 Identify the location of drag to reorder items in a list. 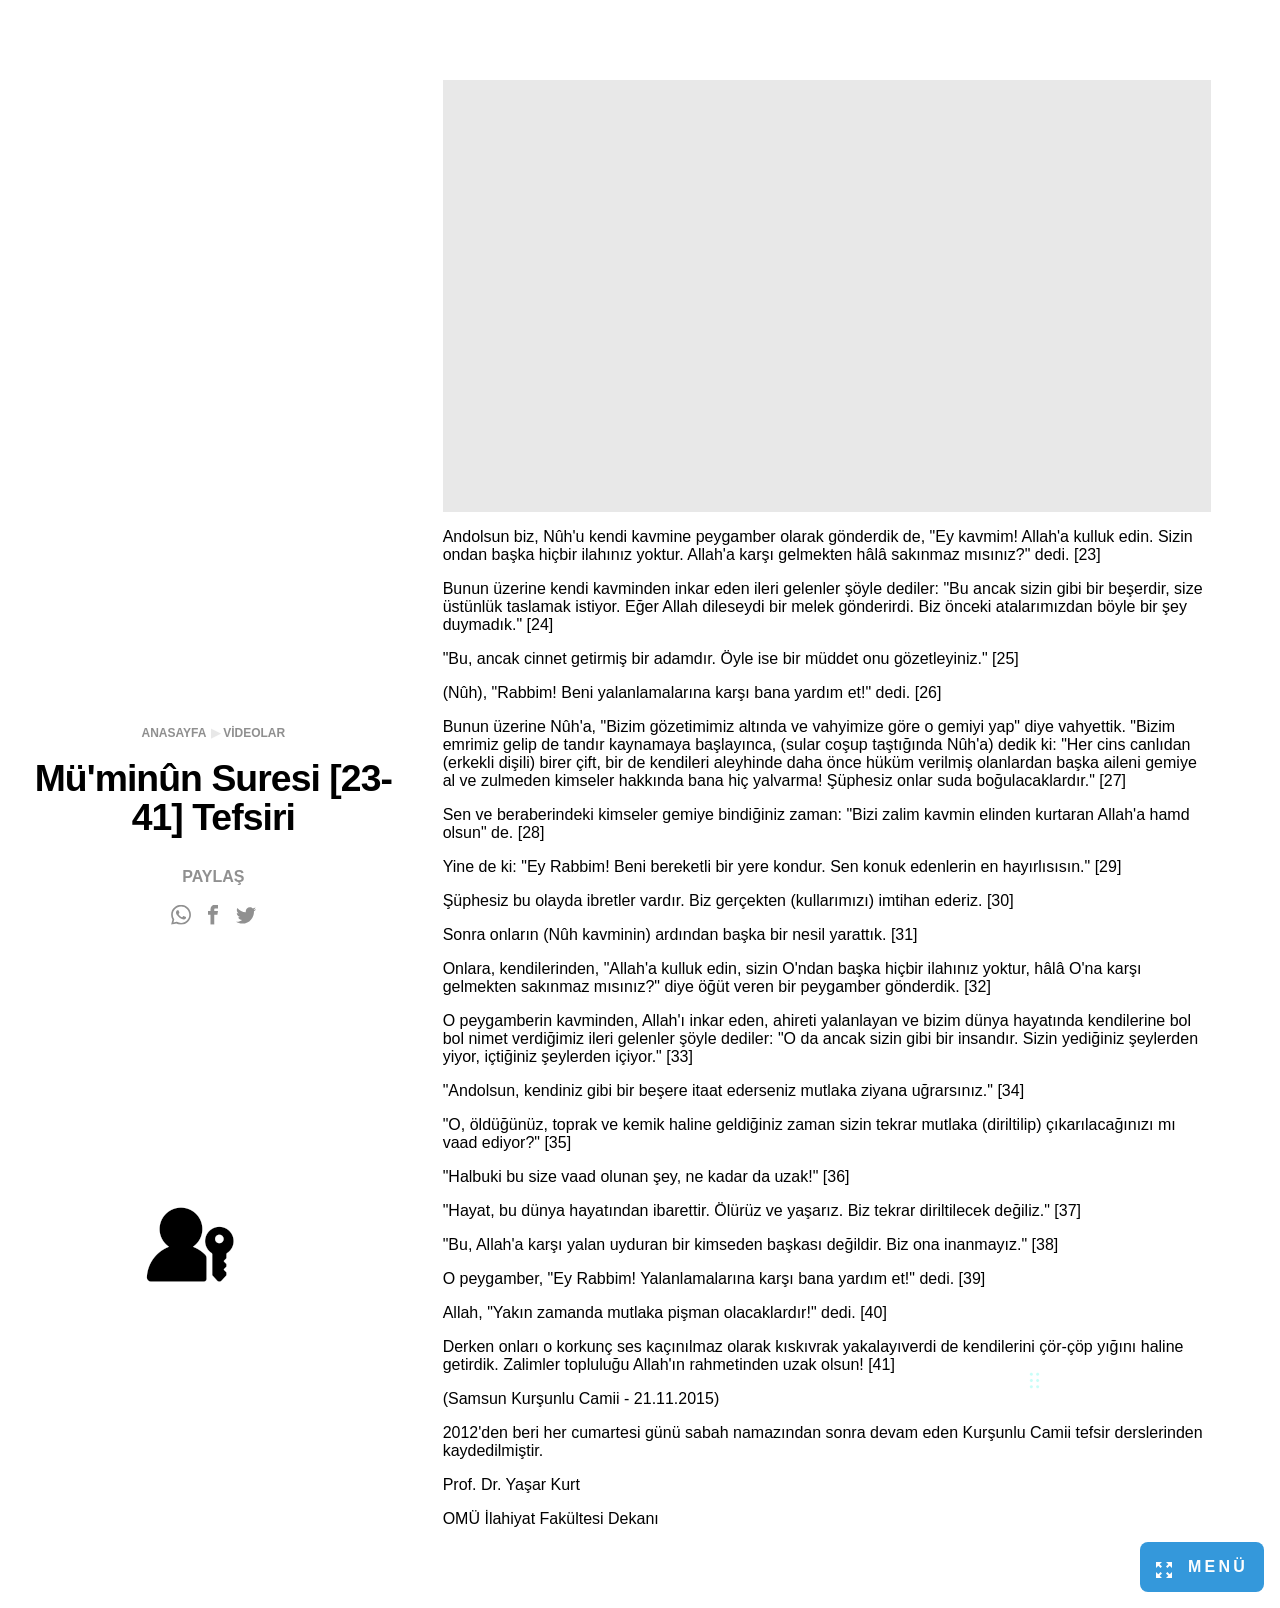
(1034, 1380).